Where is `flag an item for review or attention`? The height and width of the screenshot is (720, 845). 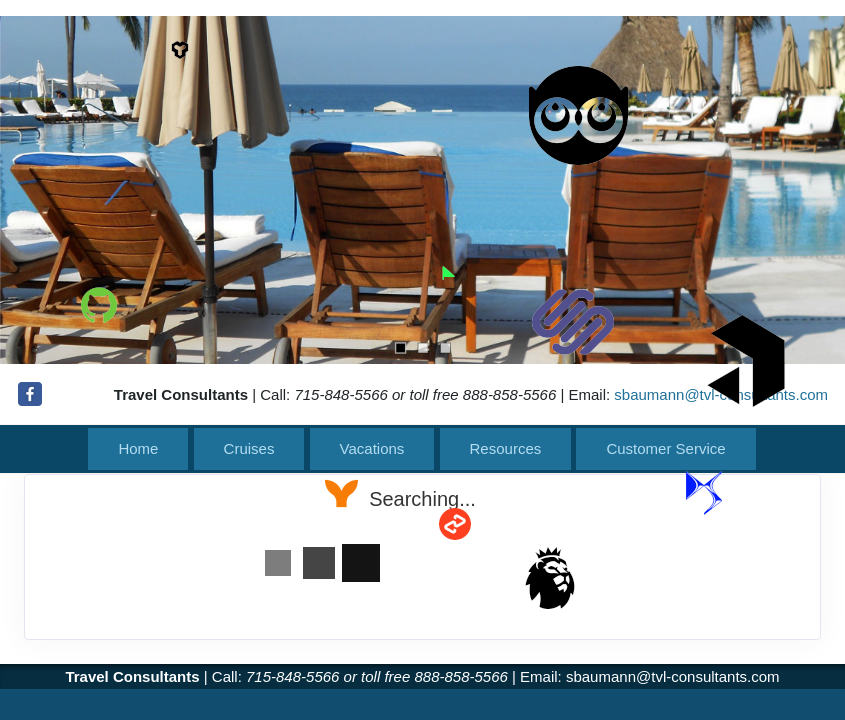
flag an item for review or attention is located at coordinates (448, 273).